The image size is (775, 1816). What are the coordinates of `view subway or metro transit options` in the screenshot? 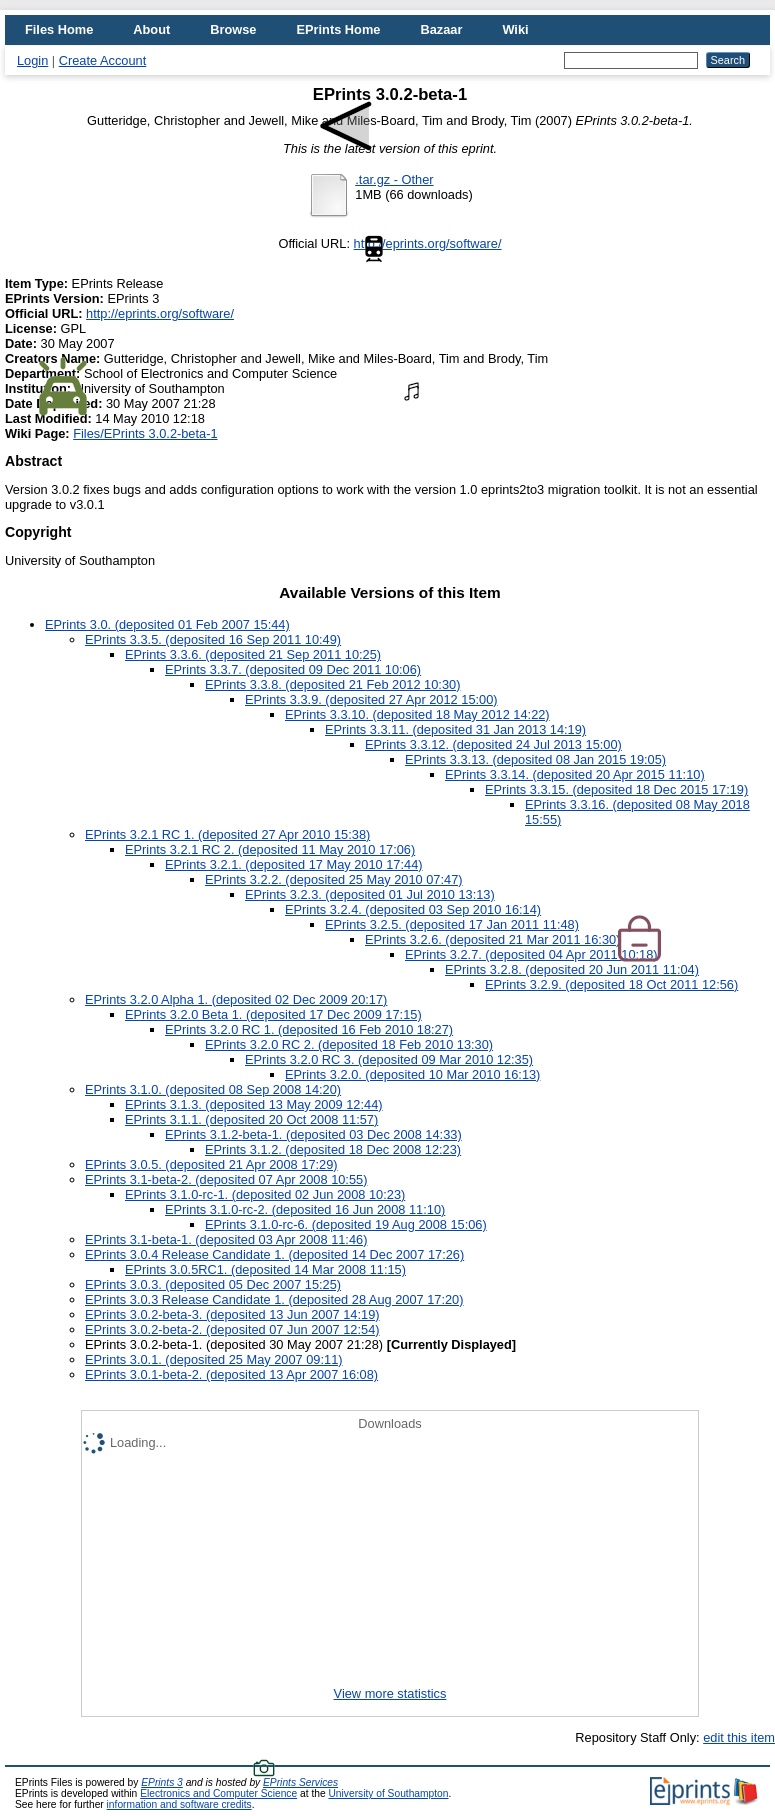 It's located at (374, 249).